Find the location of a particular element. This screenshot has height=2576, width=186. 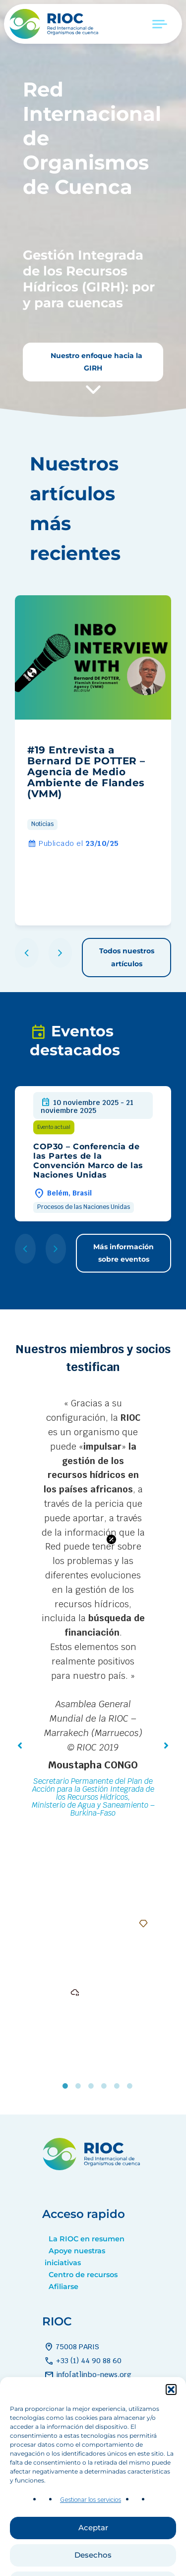

access cloud-based code or development tools is located at coordinates (75, 1992).